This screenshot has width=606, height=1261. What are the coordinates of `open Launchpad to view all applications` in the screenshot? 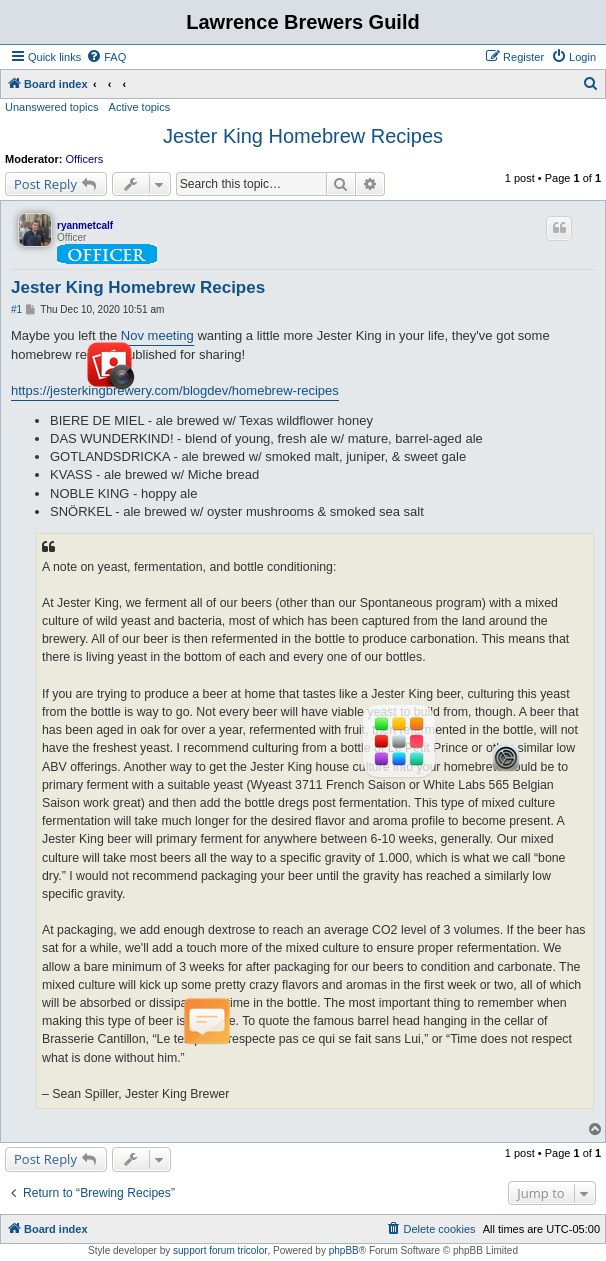 It's located at (399, 741).